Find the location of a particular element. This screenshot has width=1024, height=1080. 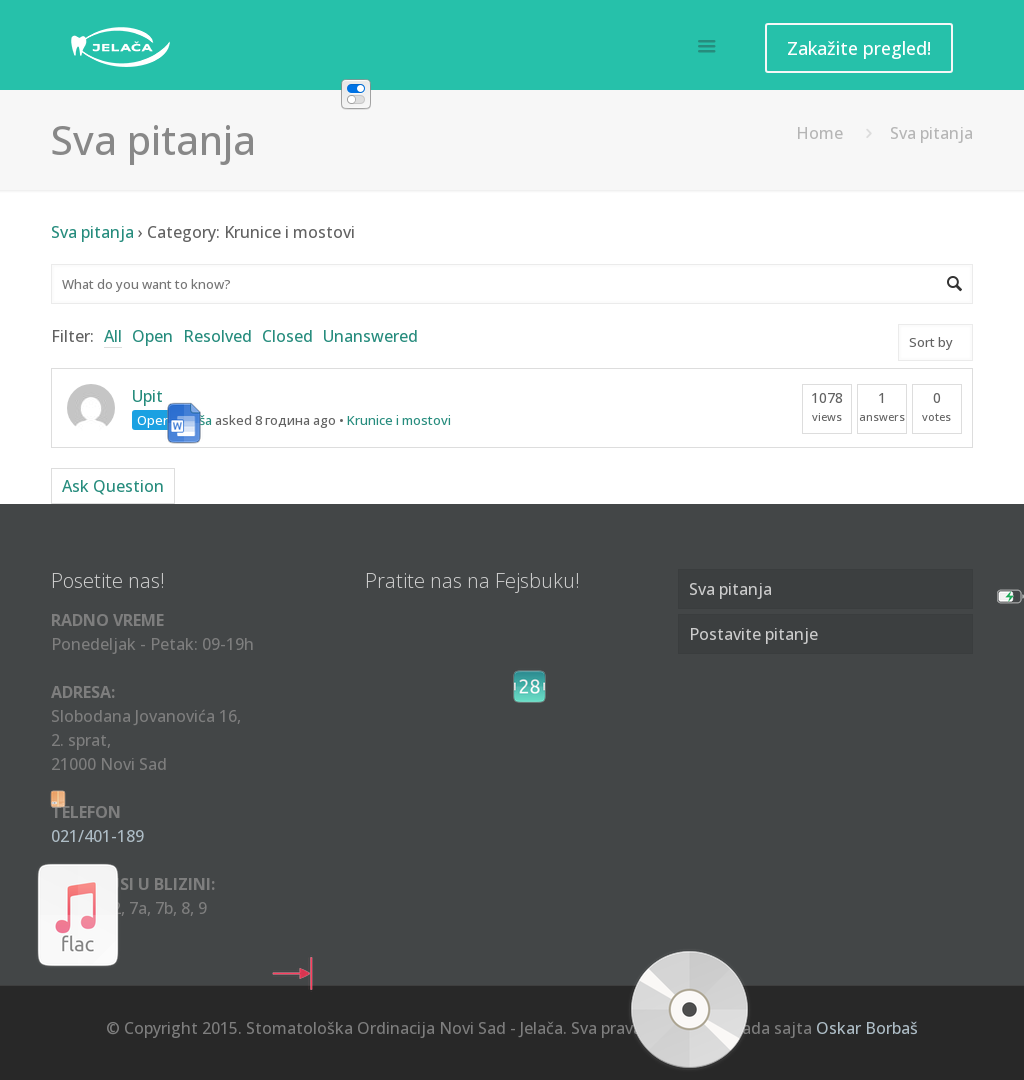

open unity tweak tool settings is located at coordinates (356, 94).